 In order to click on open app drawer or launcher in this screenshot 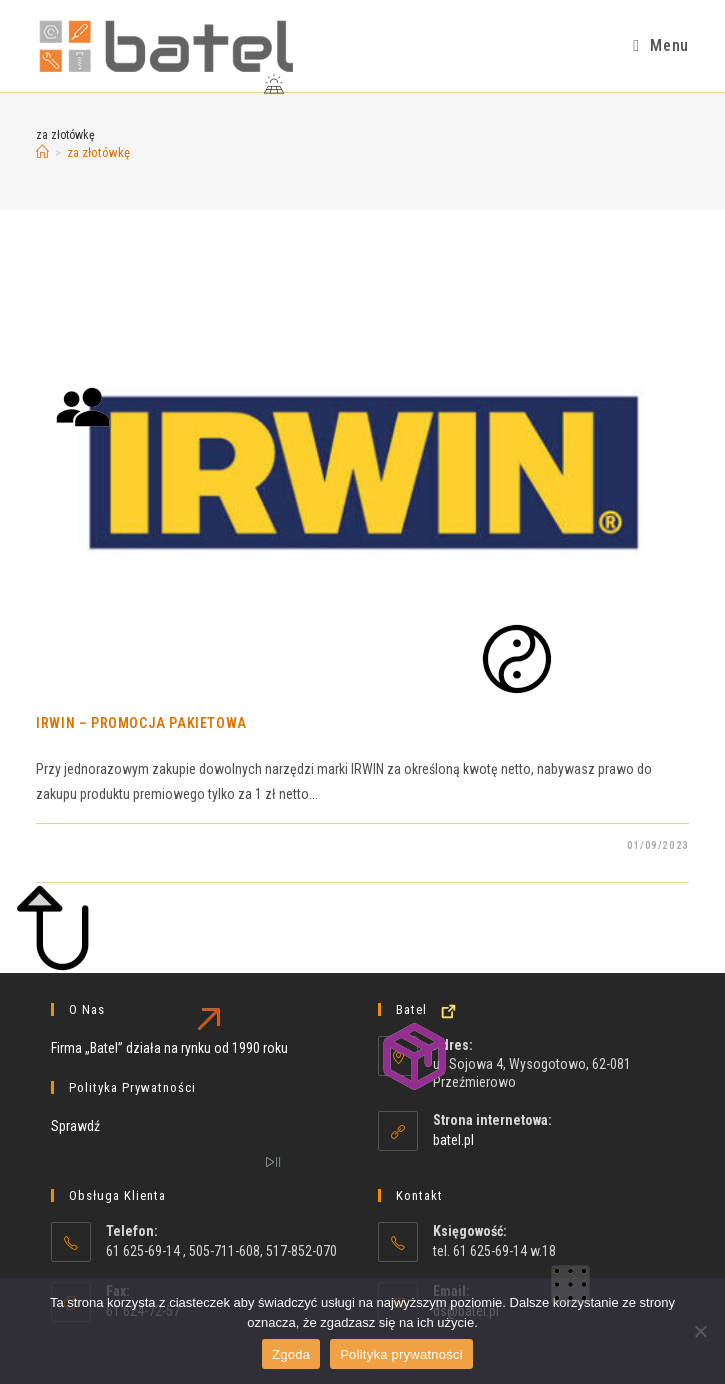, I will do `click(570, 1284)`.